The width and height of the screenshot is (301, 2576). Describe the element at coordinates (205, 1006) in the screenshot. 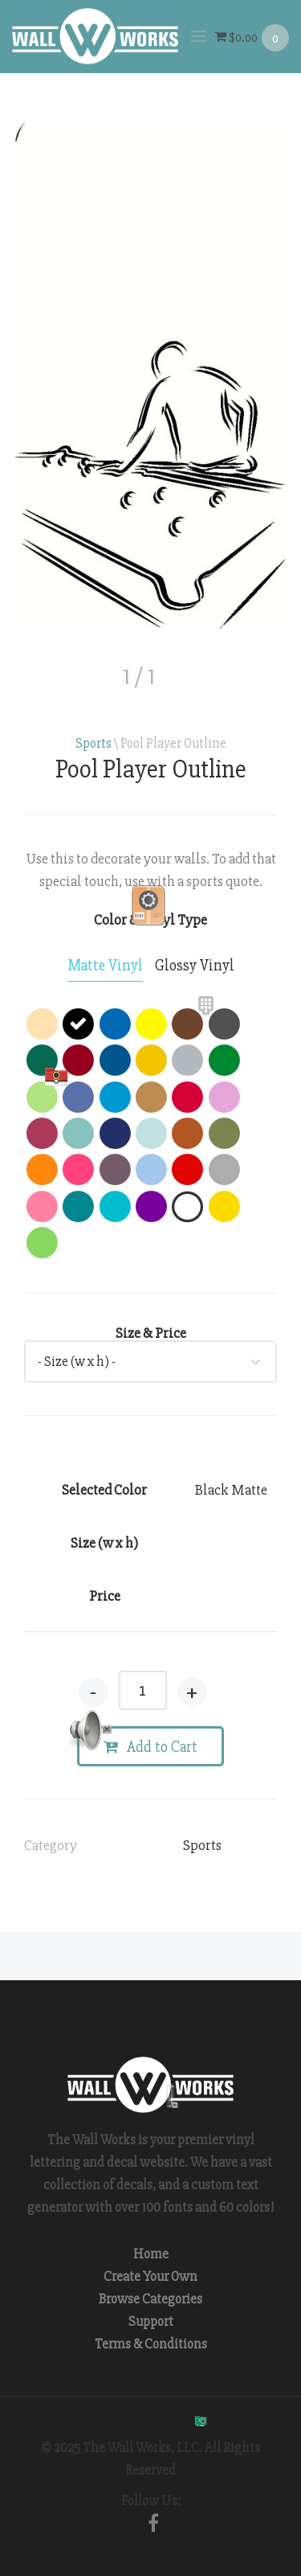

I see `open the dialpad for number input` at that location.